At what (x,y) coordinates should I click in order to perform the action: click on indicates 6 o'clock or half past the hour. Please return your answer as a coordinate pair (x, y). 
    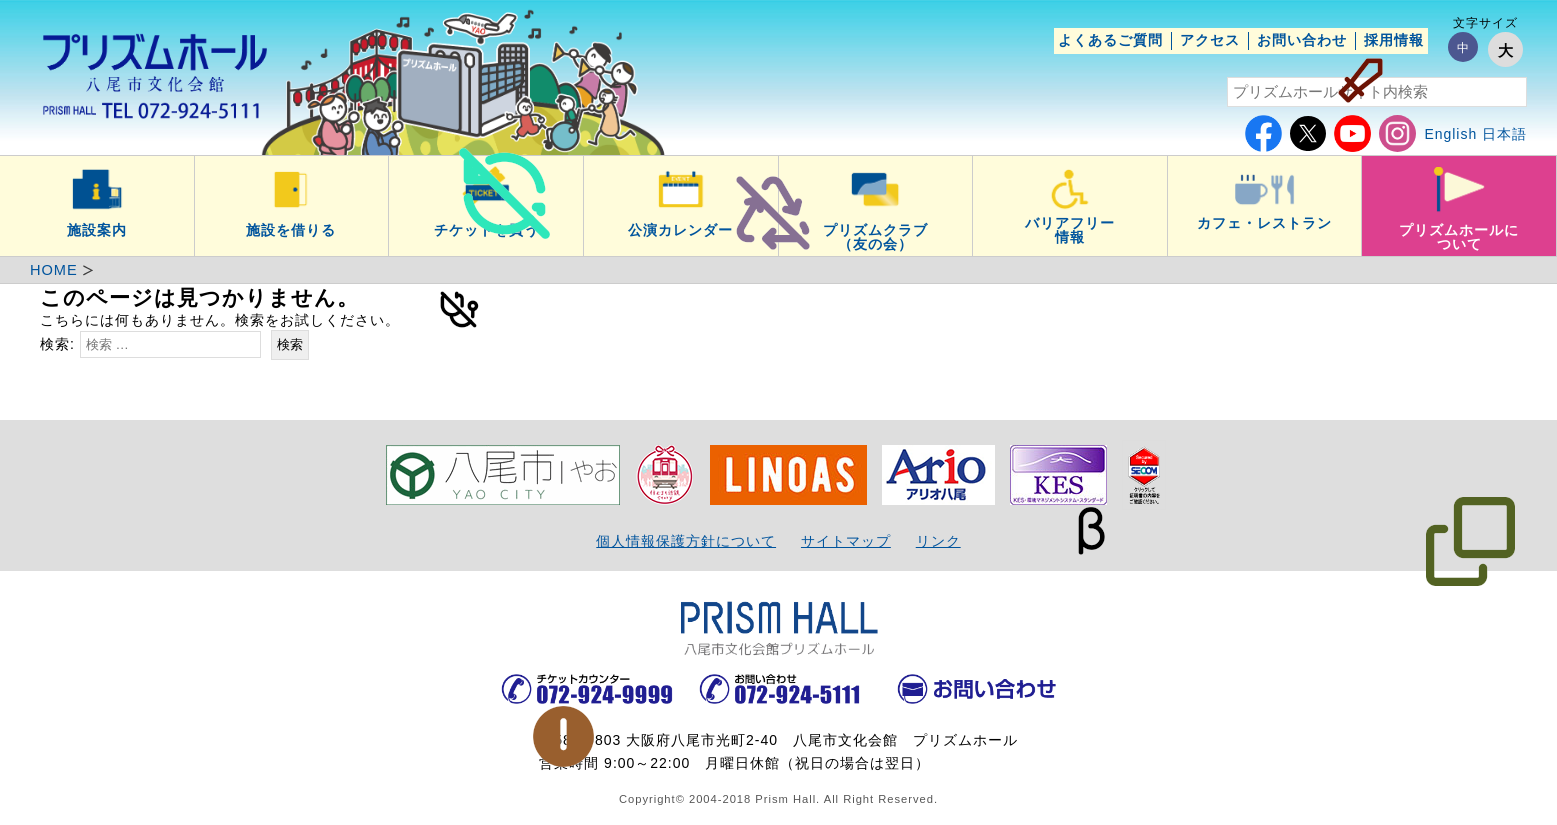
    Looking at the image, I should click on (563, 736).